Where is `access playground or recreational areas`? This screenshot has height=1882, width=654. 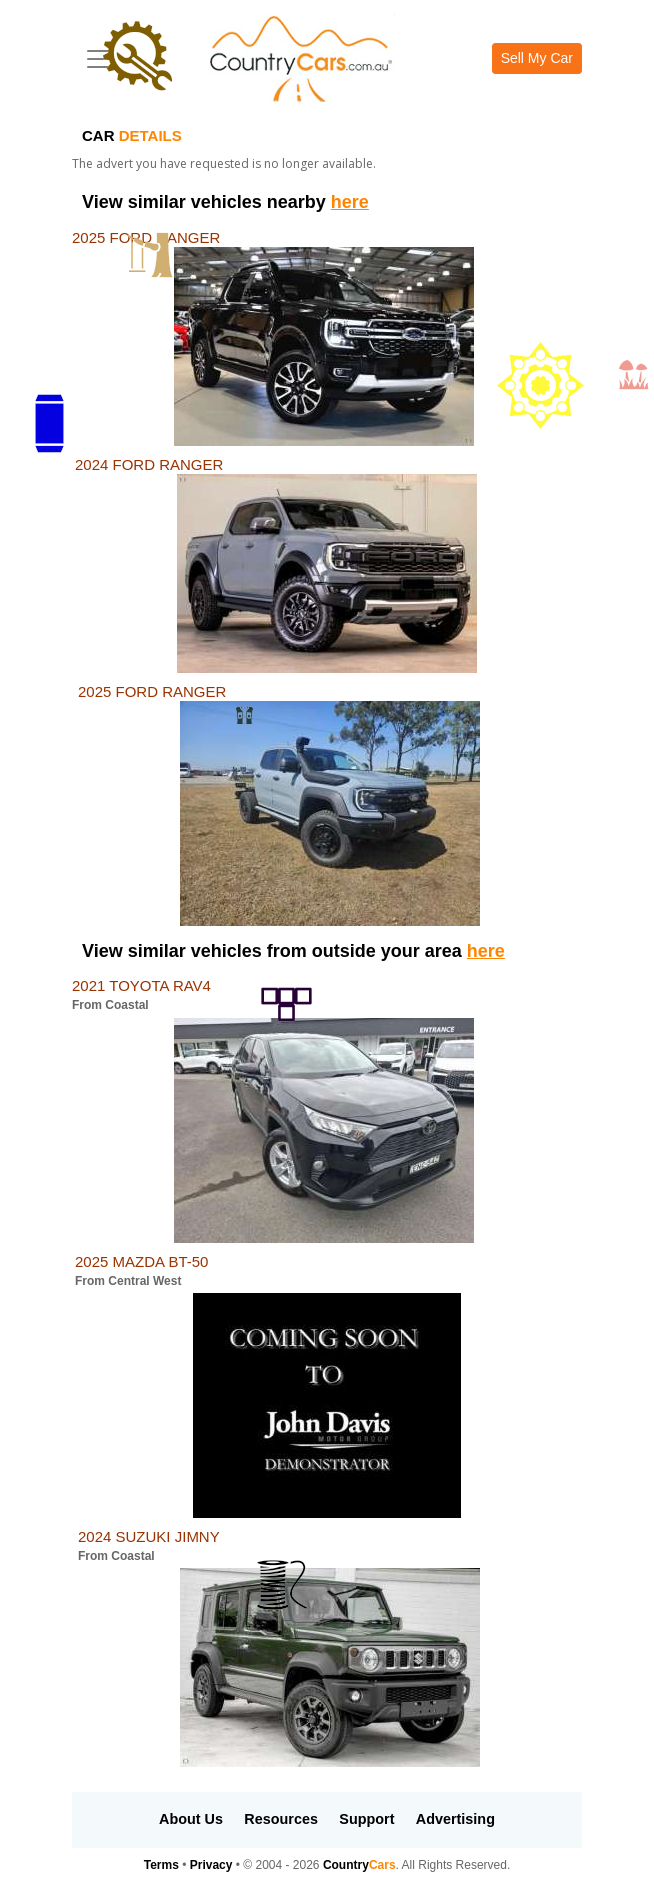 access playground or recreational areas is located at coordinates (150, 255).